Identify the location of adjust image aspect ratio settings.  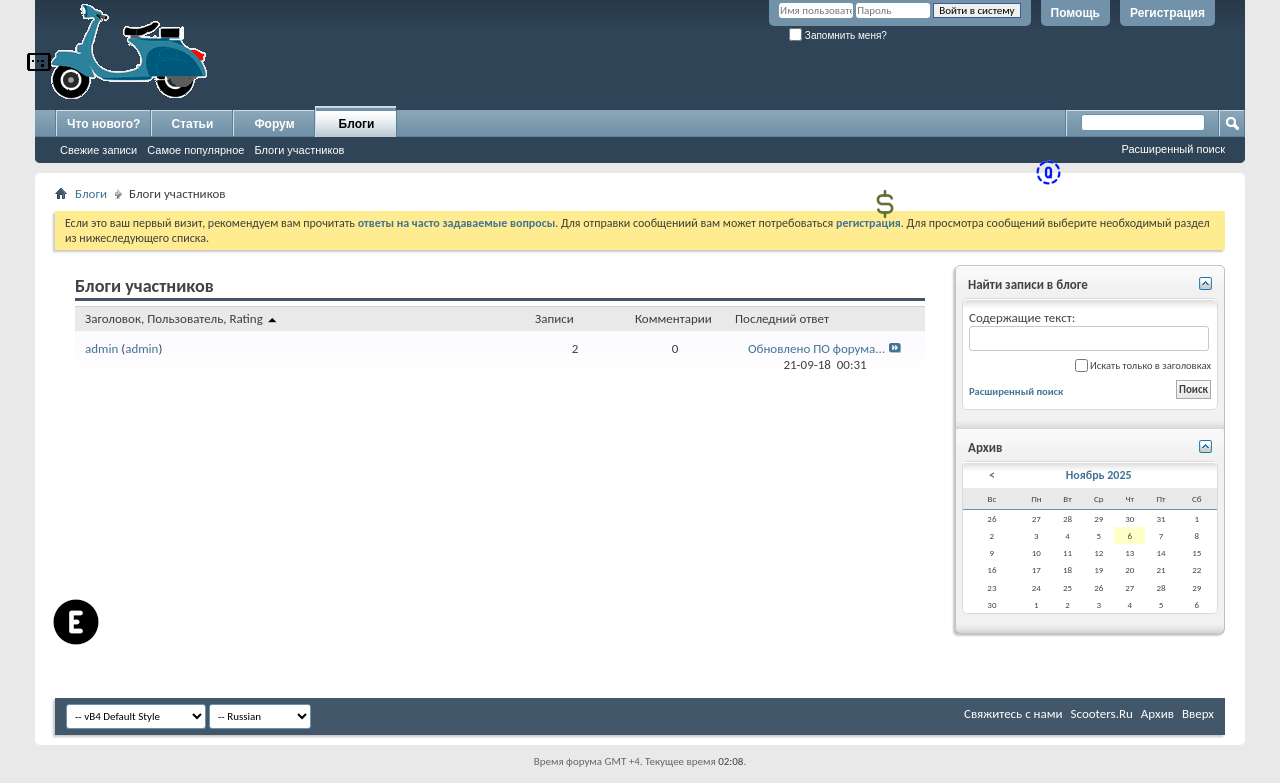
(39, 62).